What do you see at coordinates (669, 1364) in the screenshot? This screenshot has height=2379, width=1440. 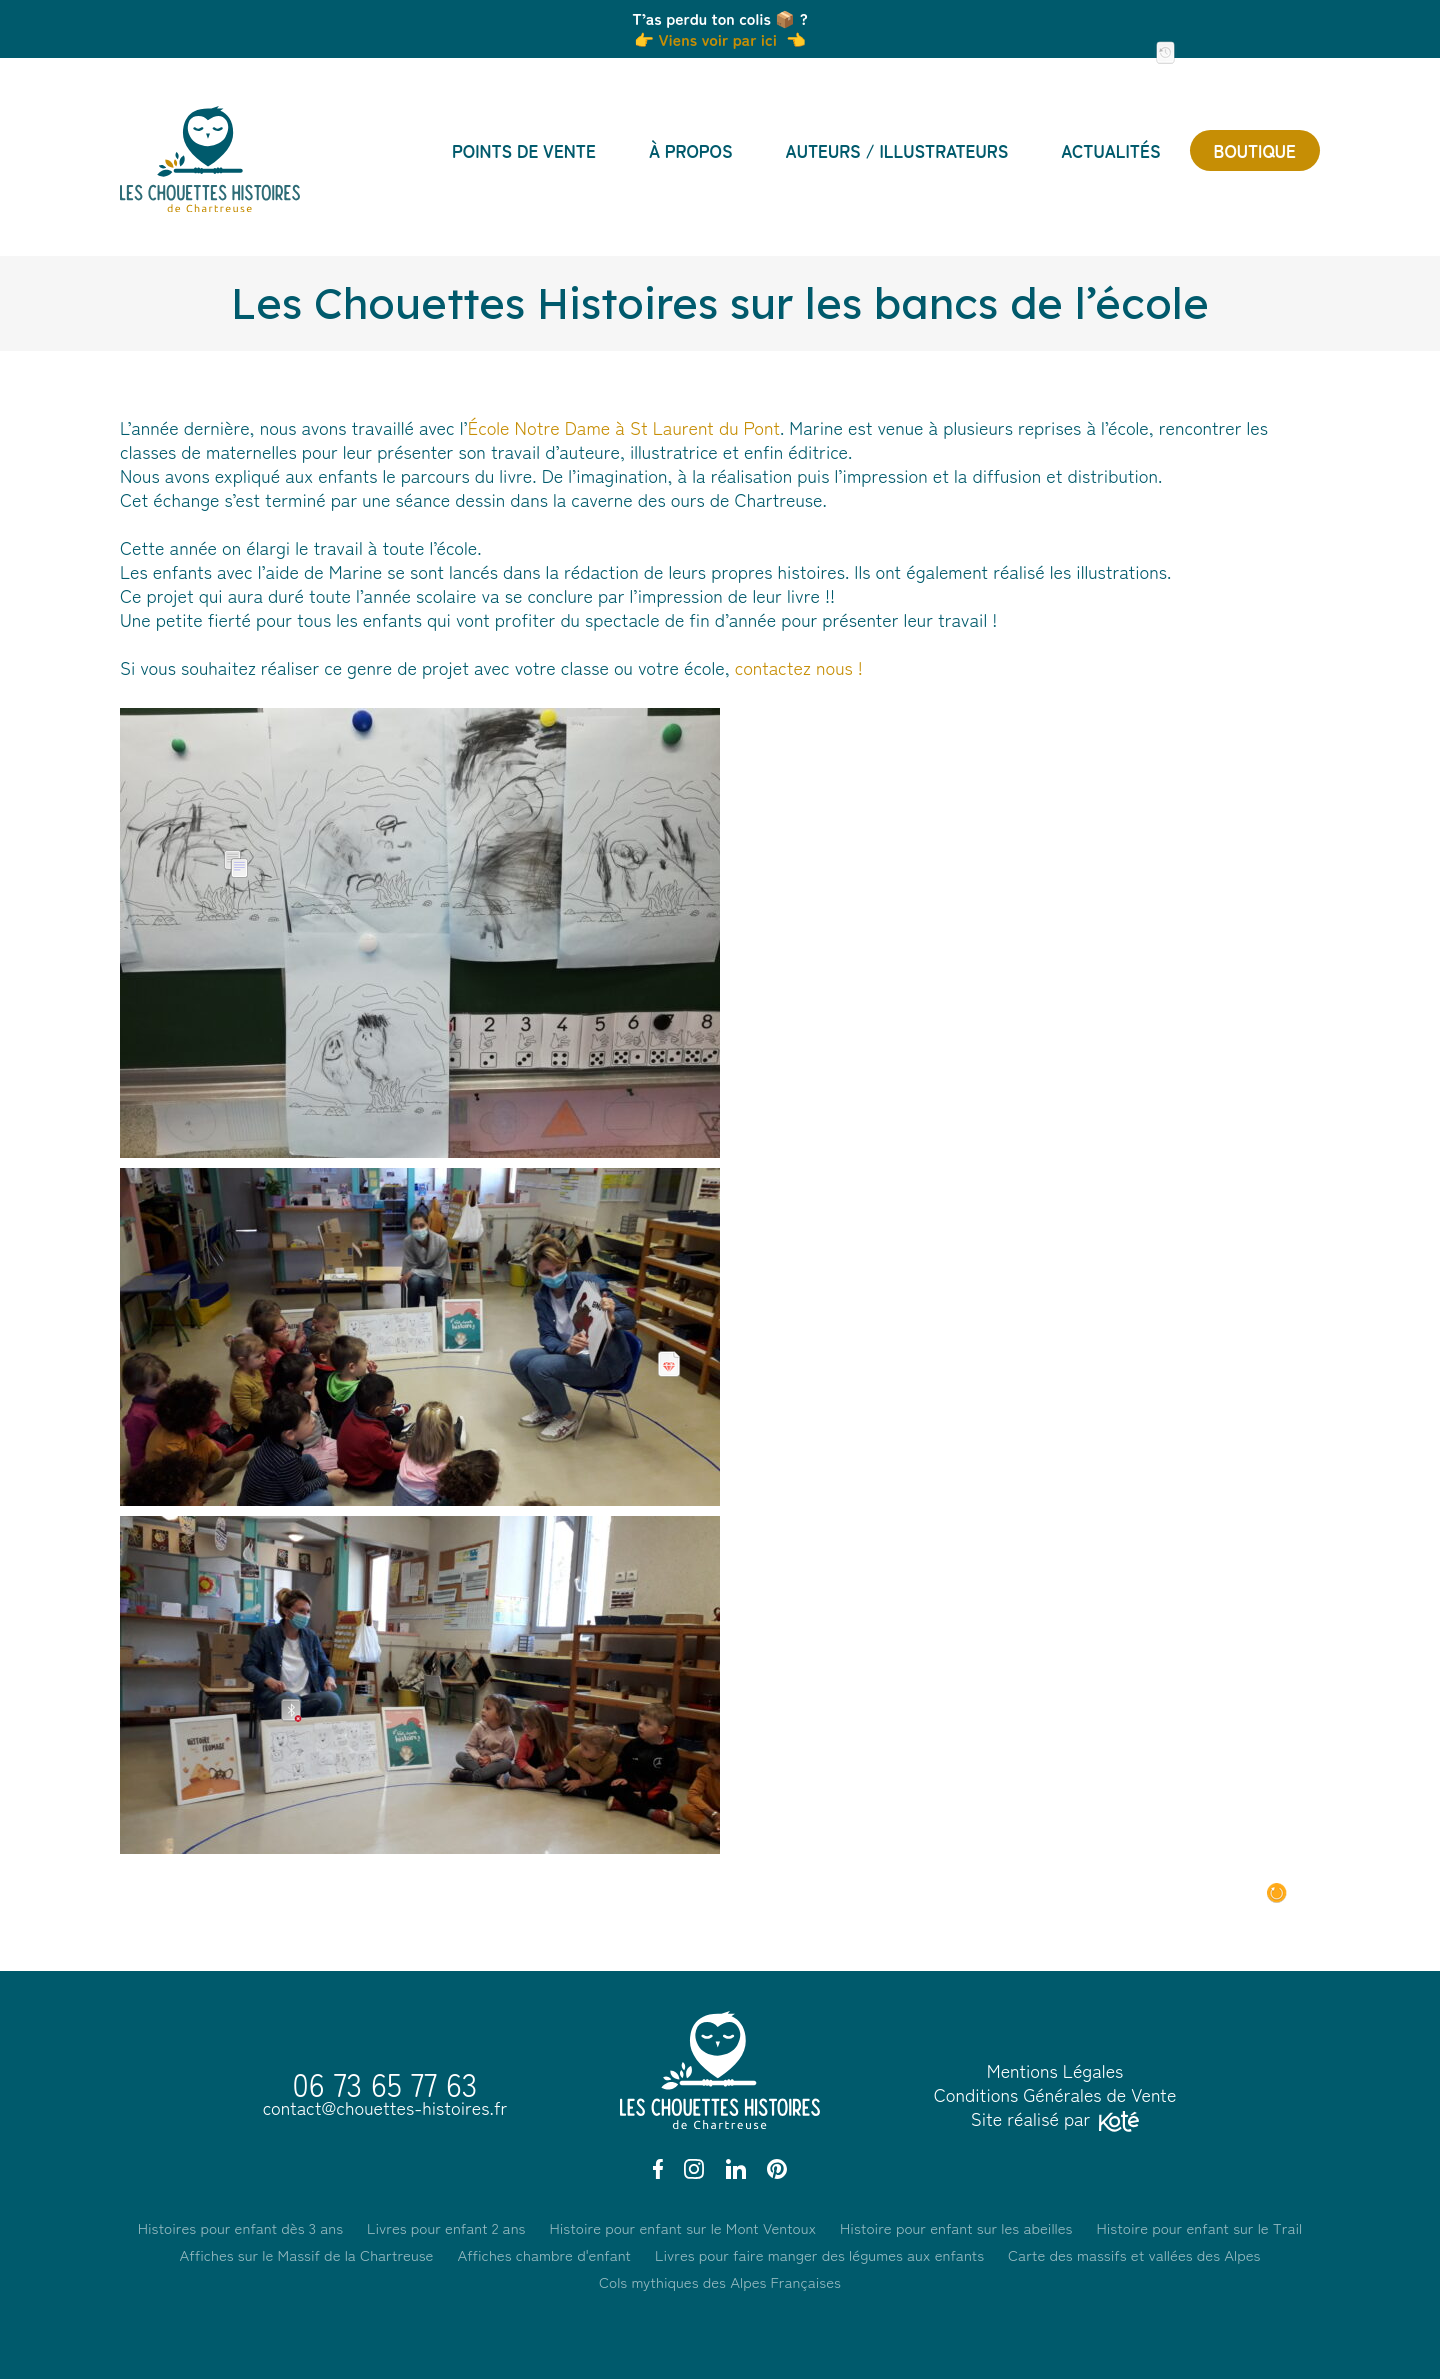 I see `ruby programming language source file` at bounding box center [669, 1364].